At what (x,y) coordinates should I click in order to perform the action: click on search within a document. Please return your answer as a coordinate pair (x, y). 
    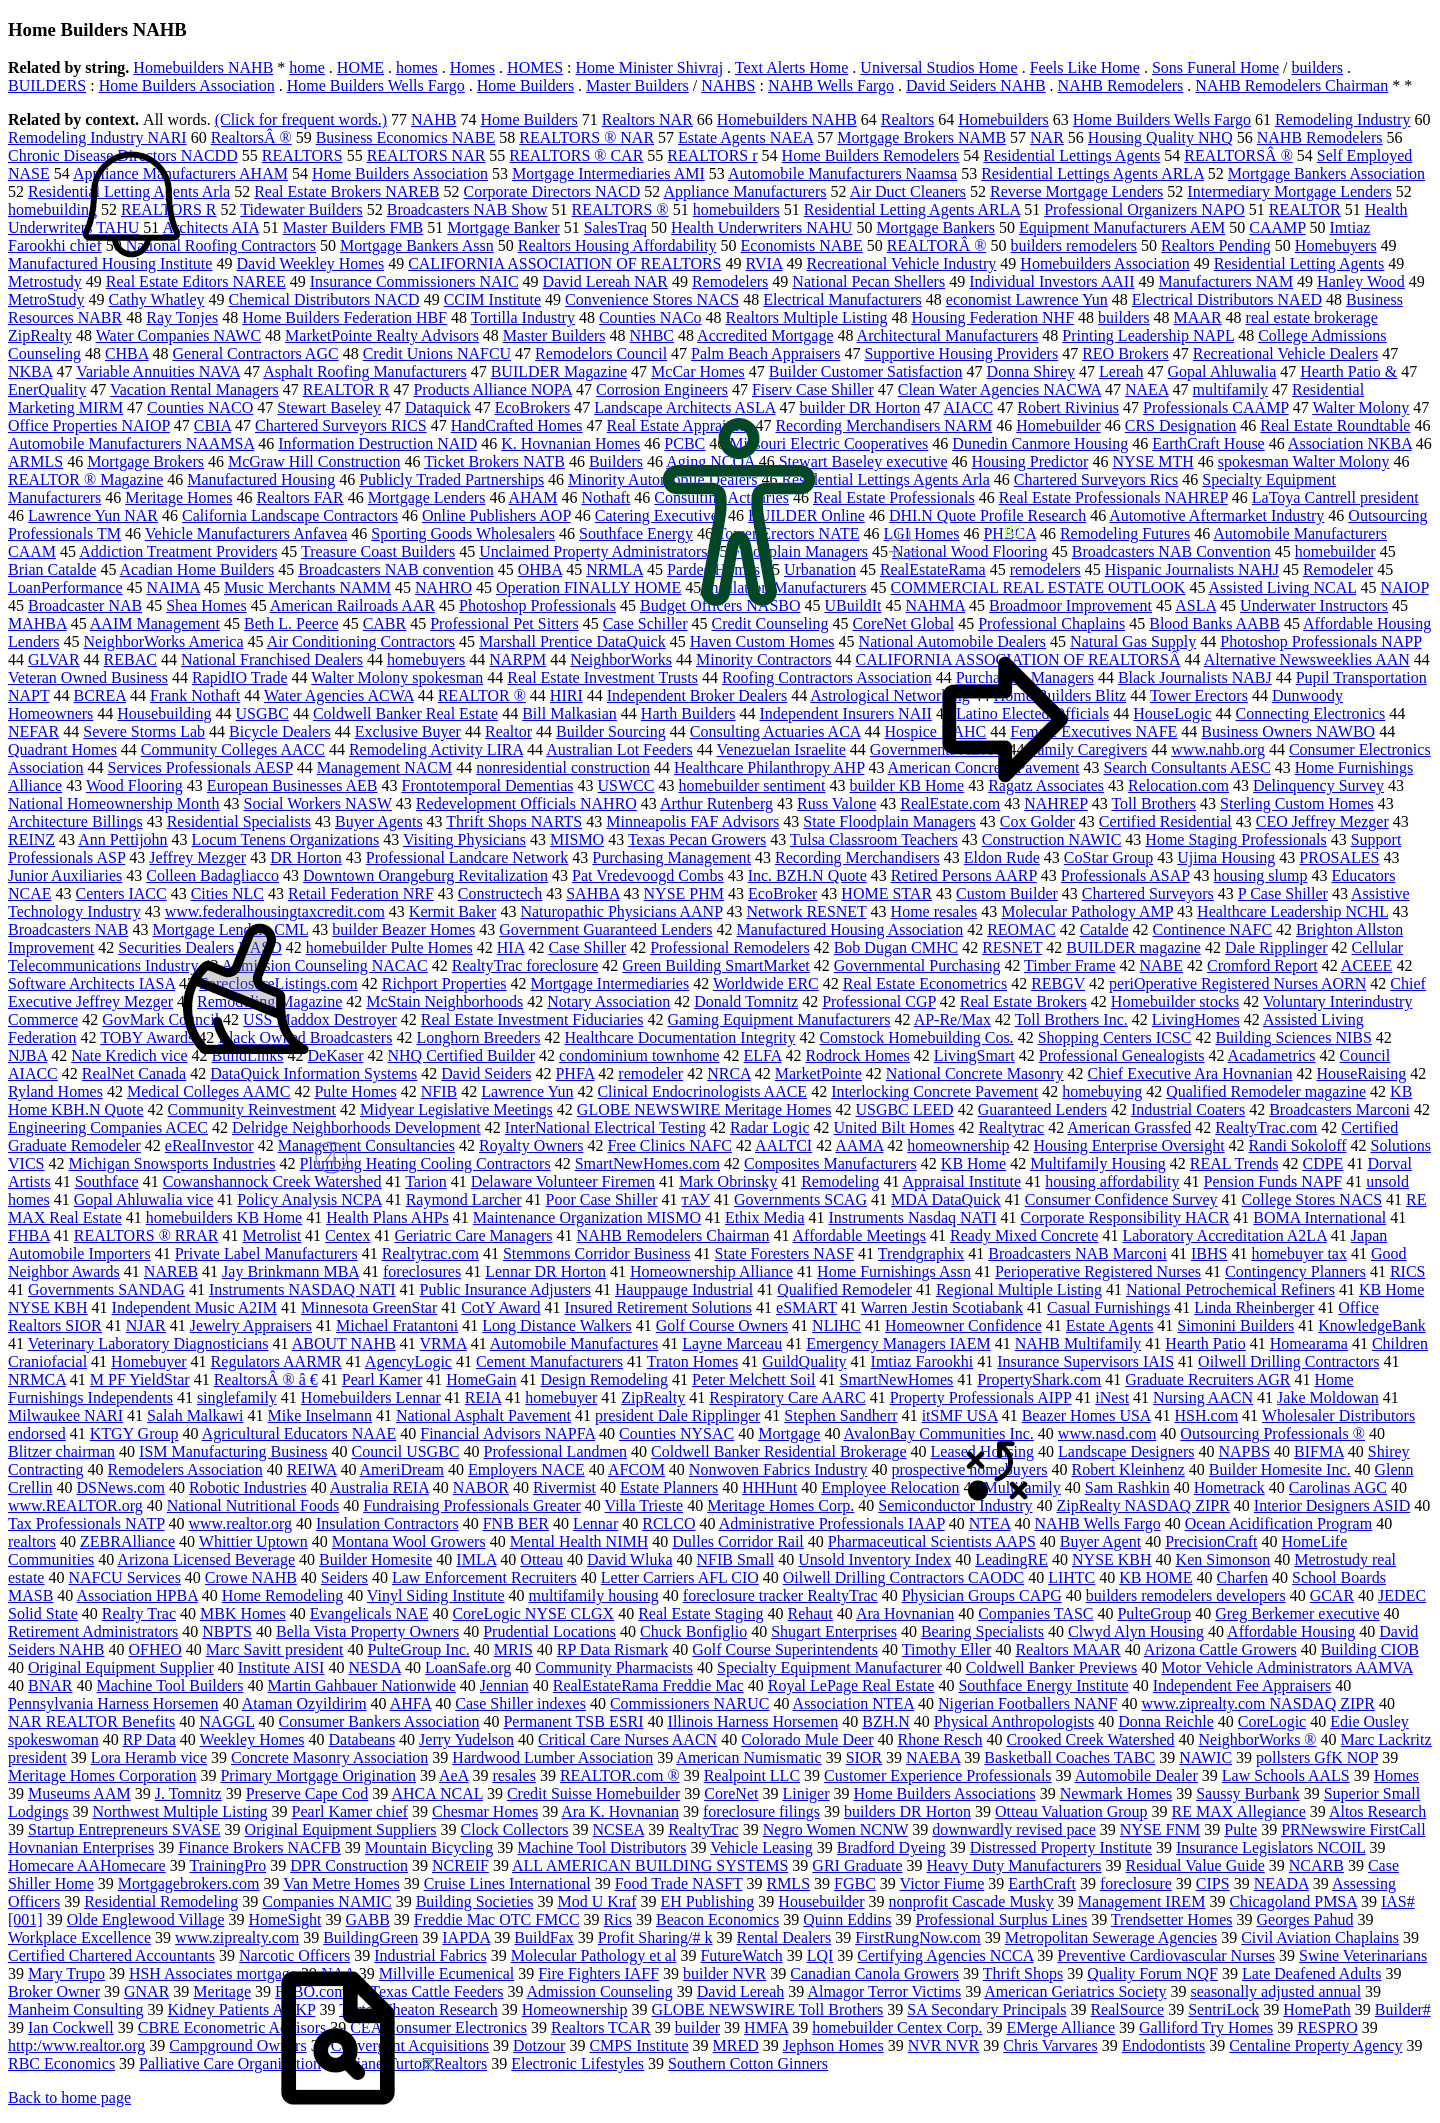
    Looking at the image, I should click on (338, 2038).